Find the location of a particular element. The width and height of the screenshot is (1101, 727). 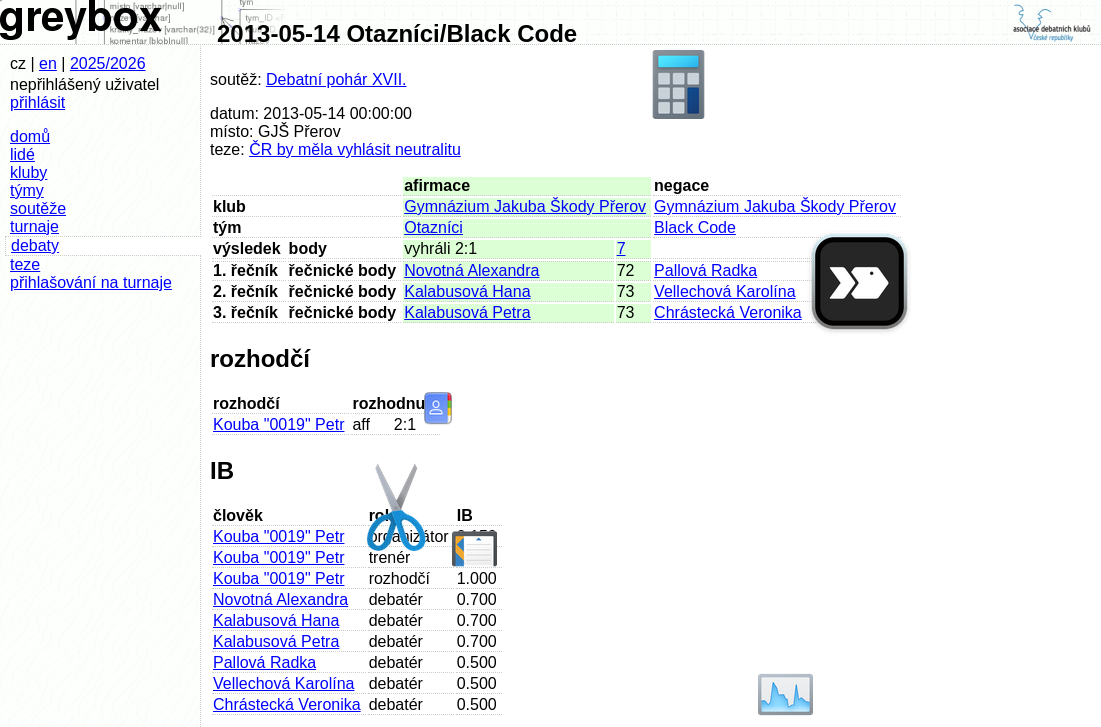

open task manager or running applications is located at coordinates (474, 549).